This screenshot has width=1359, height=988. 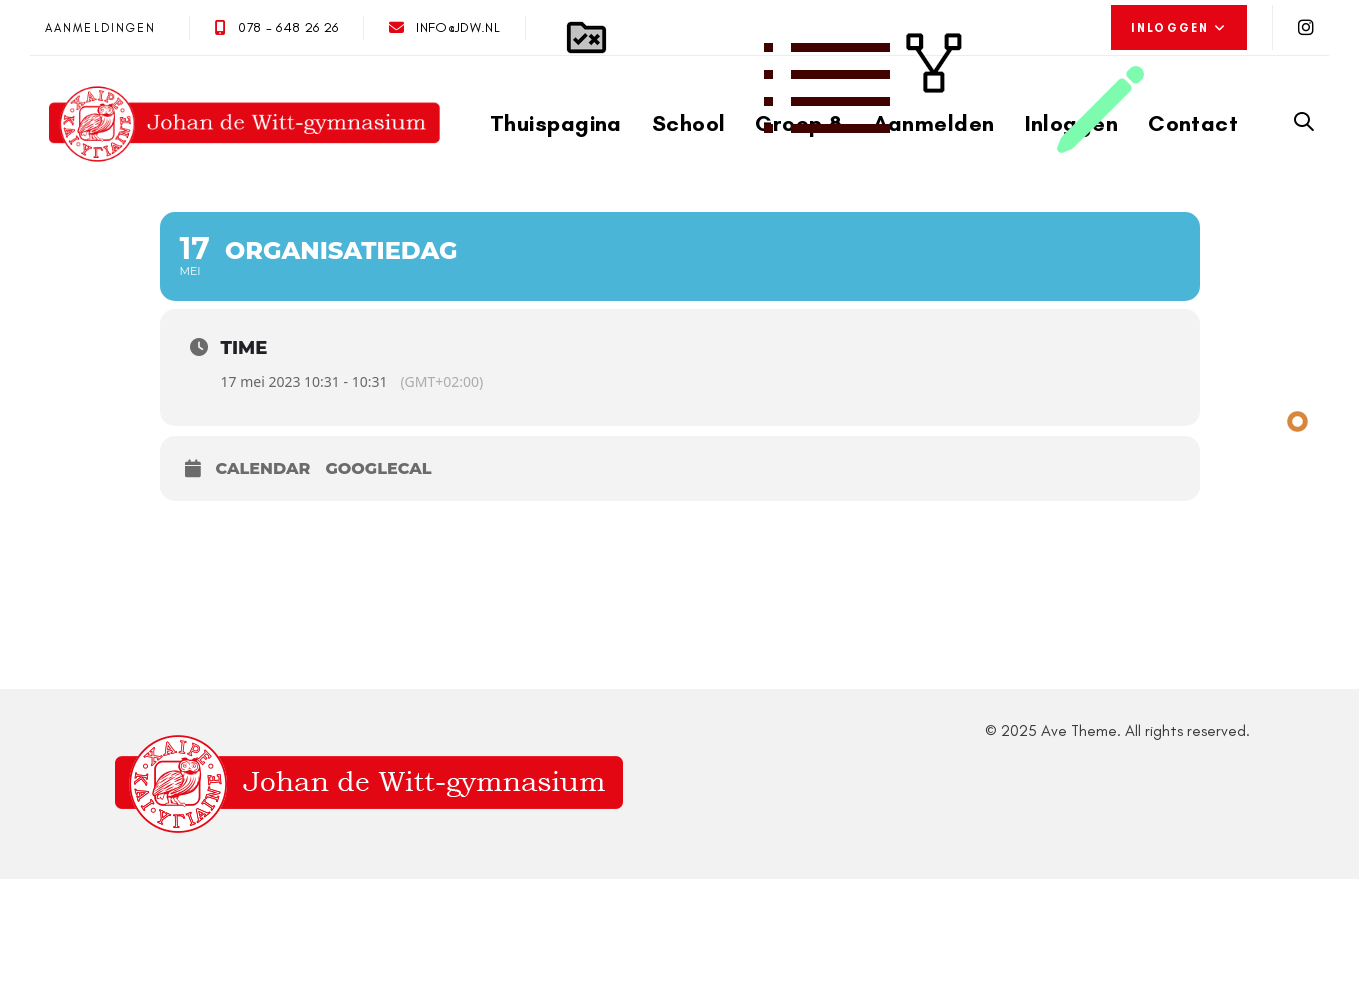 What do you see at coordinates (586, 37) in the screenshot?
I see `access folder with validation rules` at bounding box center [586, 37].